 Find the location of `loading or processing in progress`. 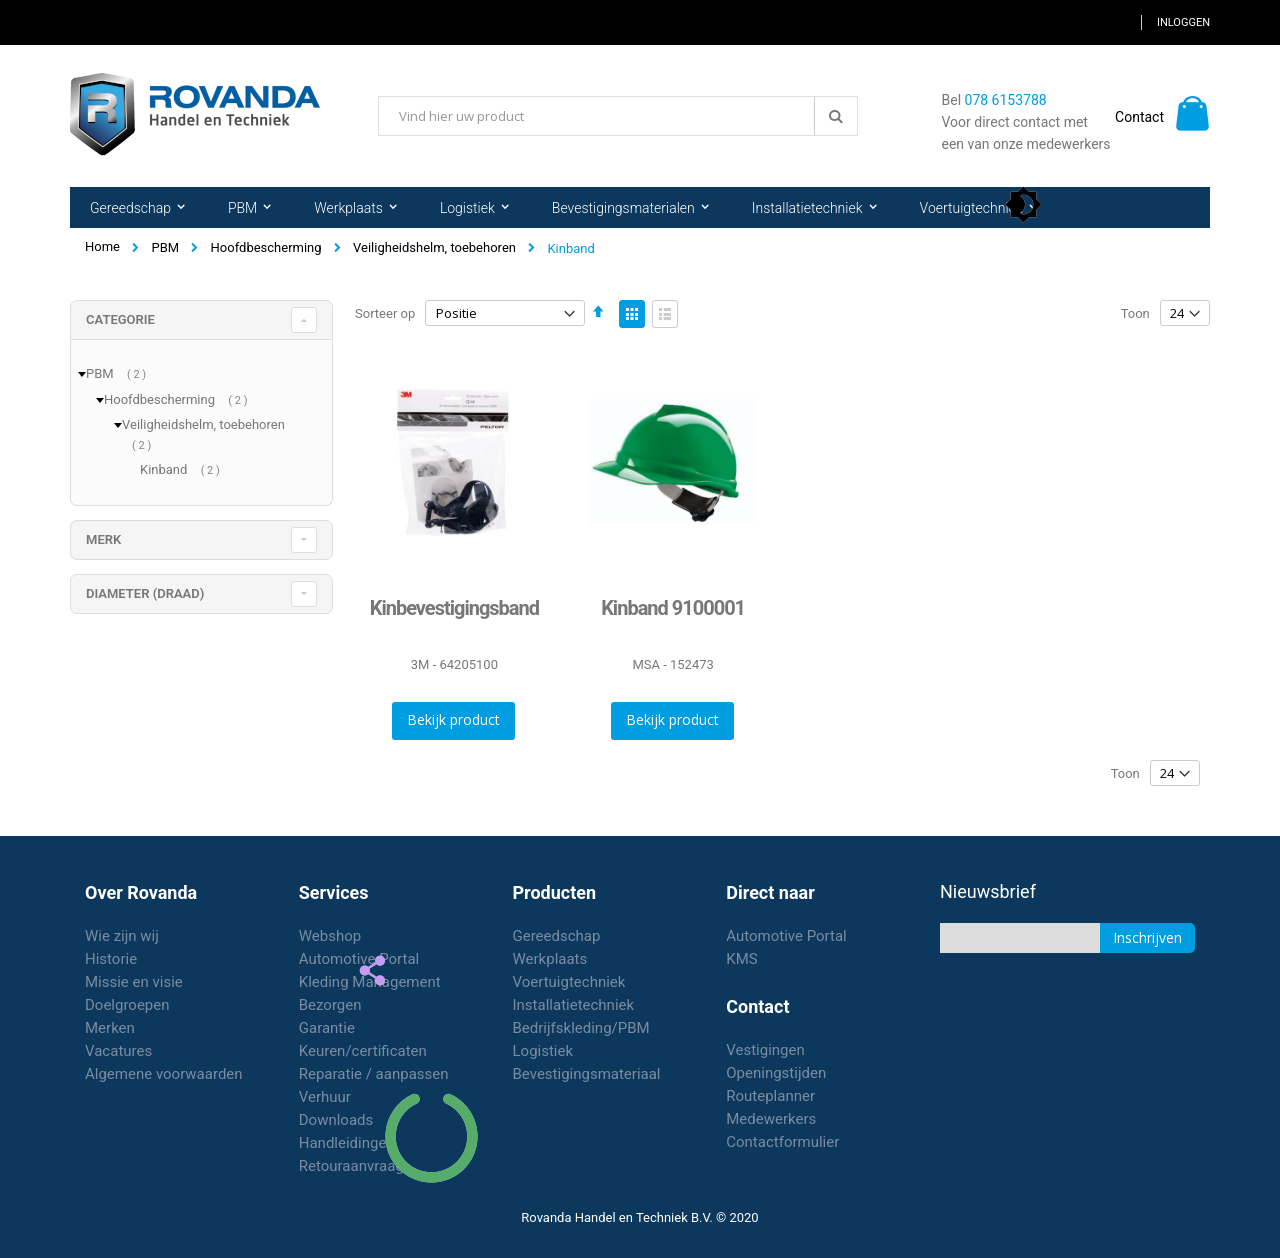

loading or processing in progress is located at coordinates (431, 1136).